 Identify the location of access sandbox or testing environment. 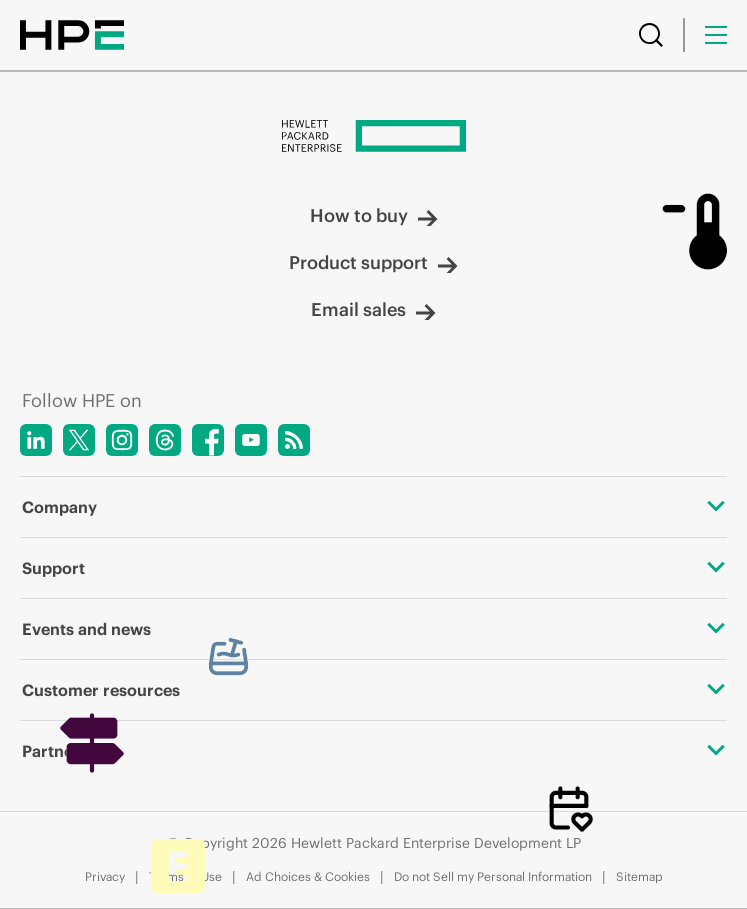
(228, 657).